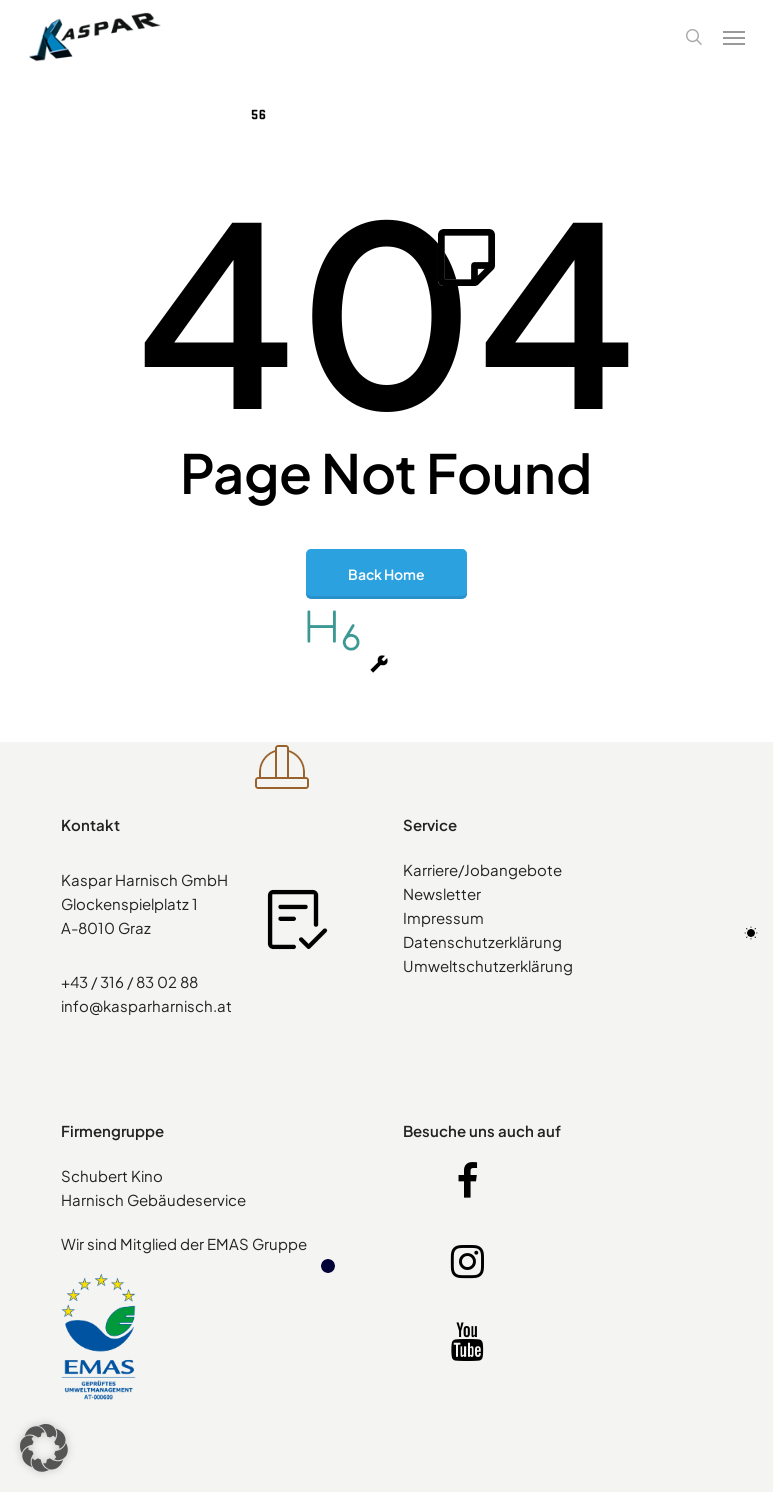  I want to click on create a new note, so click(466, 257).